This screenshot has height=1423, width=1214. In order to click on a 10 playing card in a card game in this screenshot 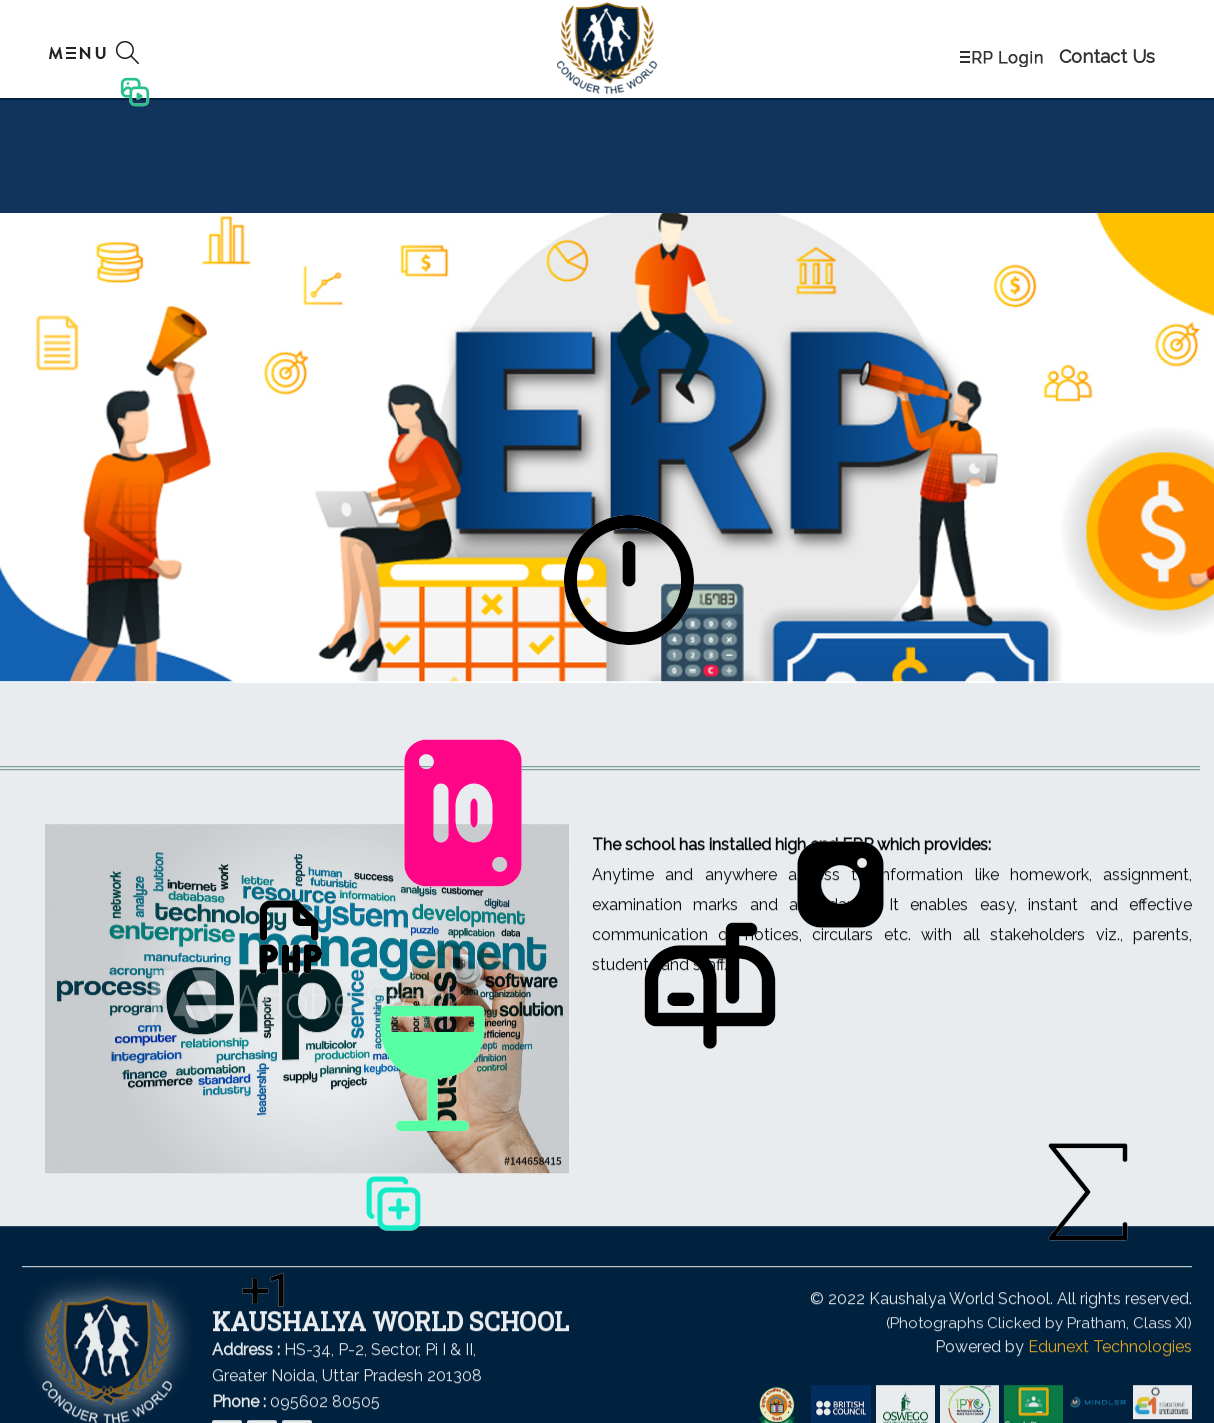, I will do `click(463, 813)`.